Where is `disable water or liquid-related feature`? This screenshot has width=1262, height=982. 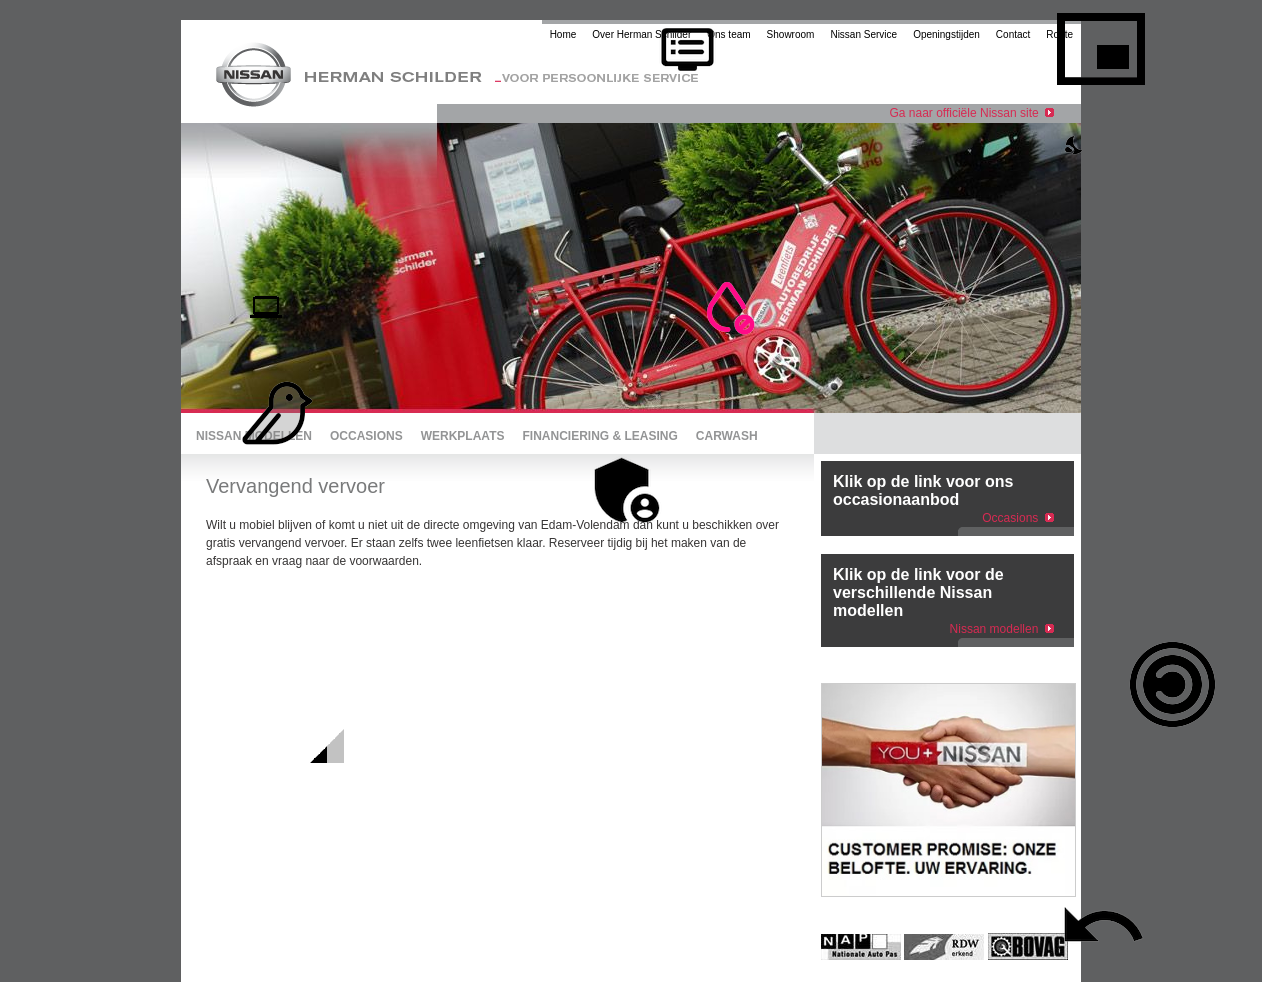
disable water or liquid-related feature is located at coordinates (727, 307).